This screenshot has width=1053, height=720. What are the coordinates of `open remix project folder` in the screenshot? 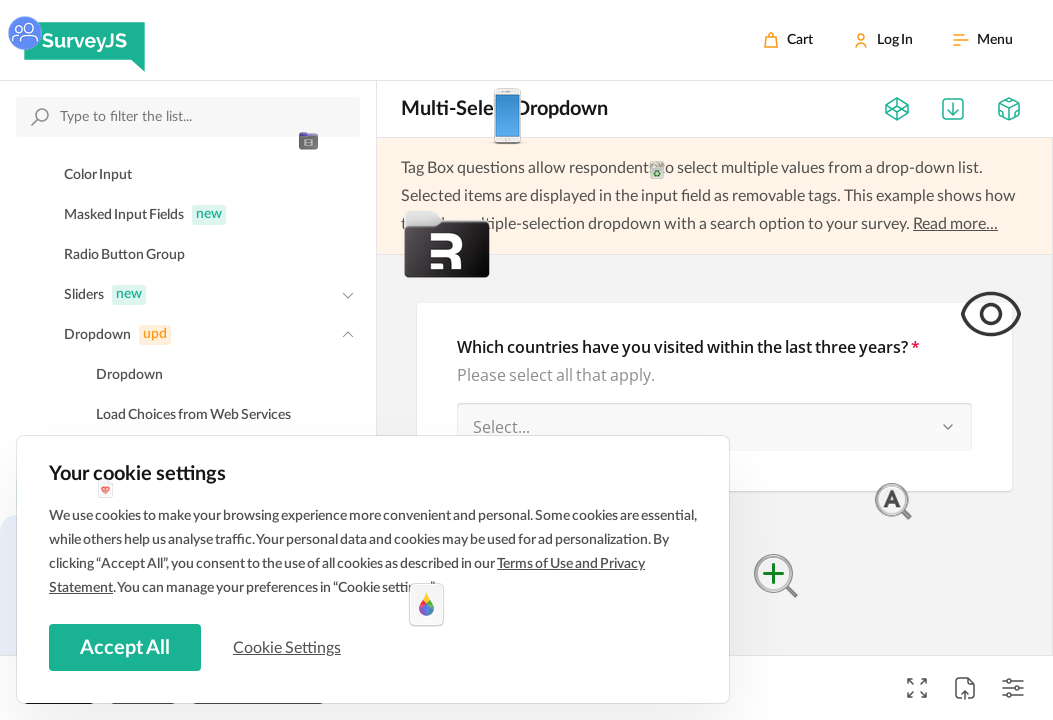 It's located at (446, 246).